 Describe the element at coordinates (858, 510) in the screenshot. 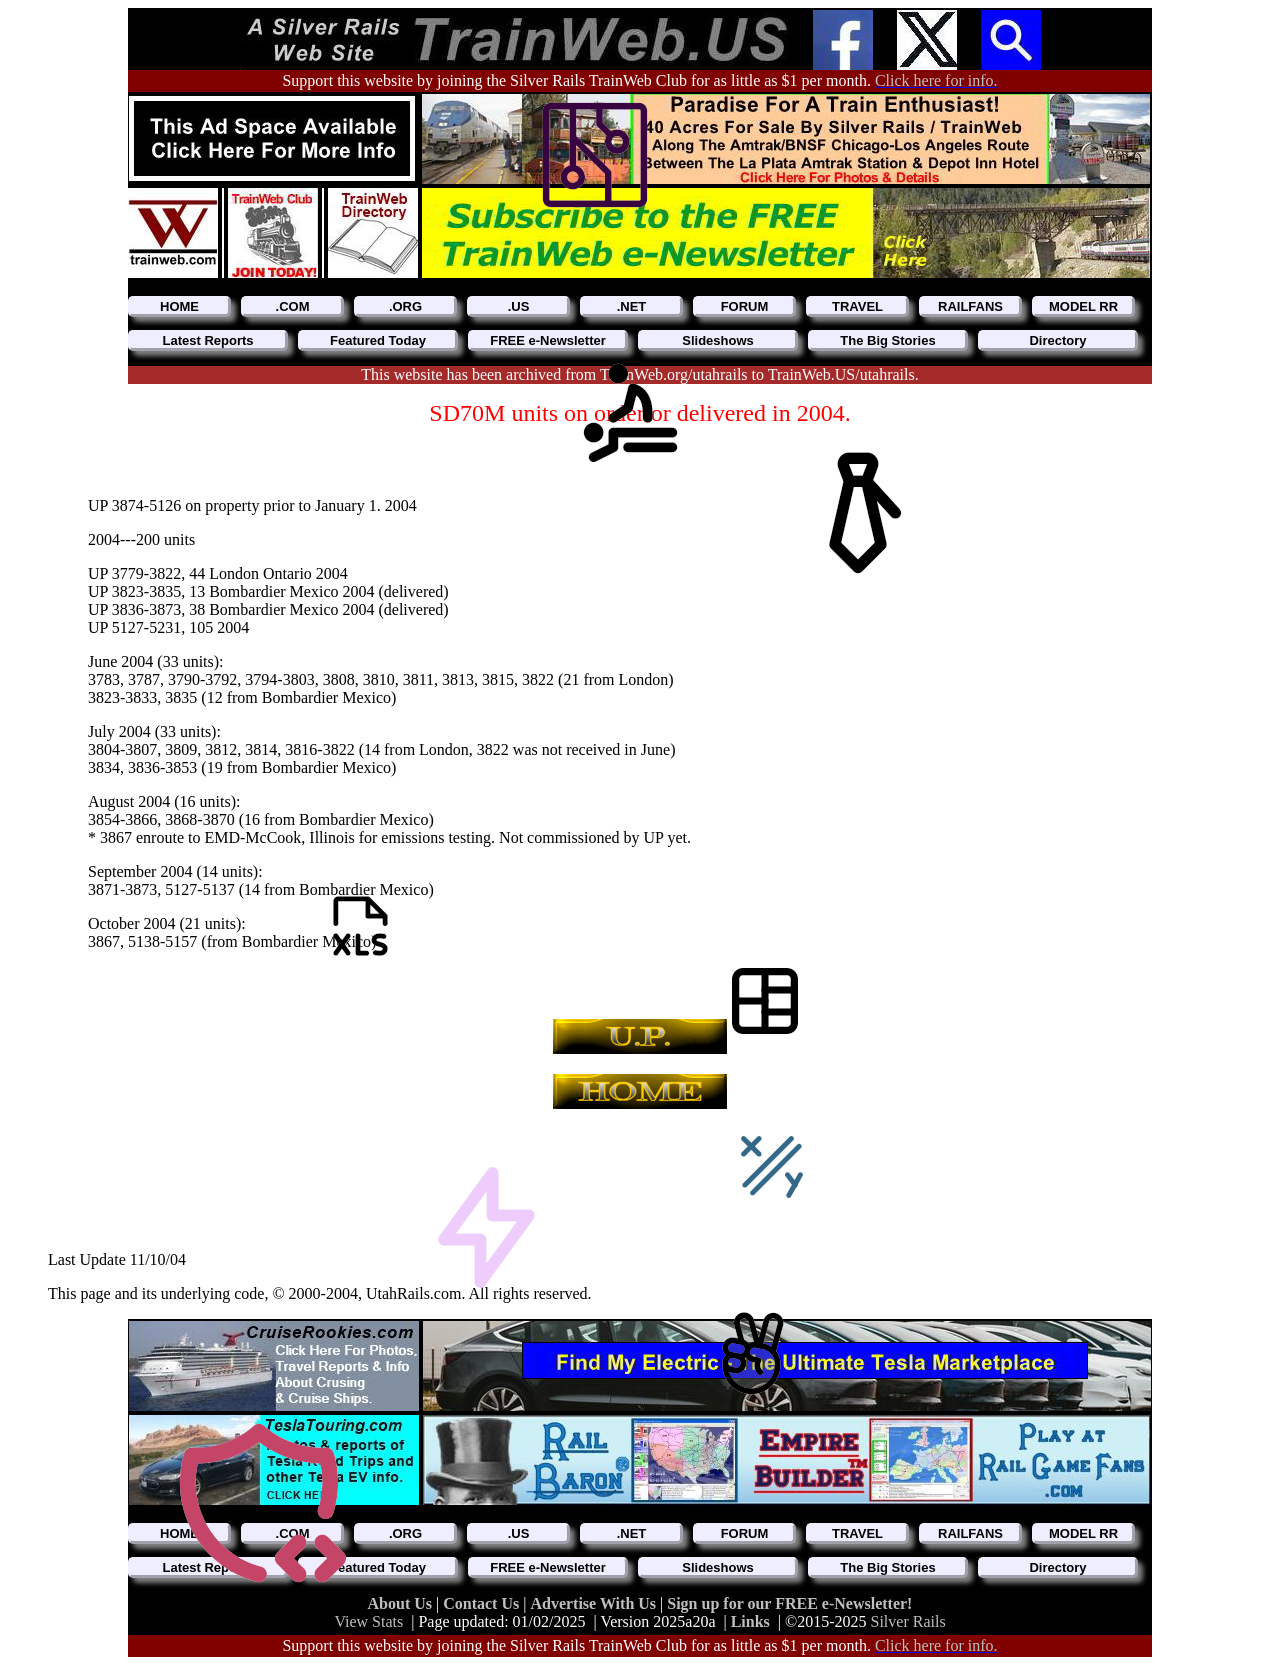

I see `view formal dress code requirements` at that location.